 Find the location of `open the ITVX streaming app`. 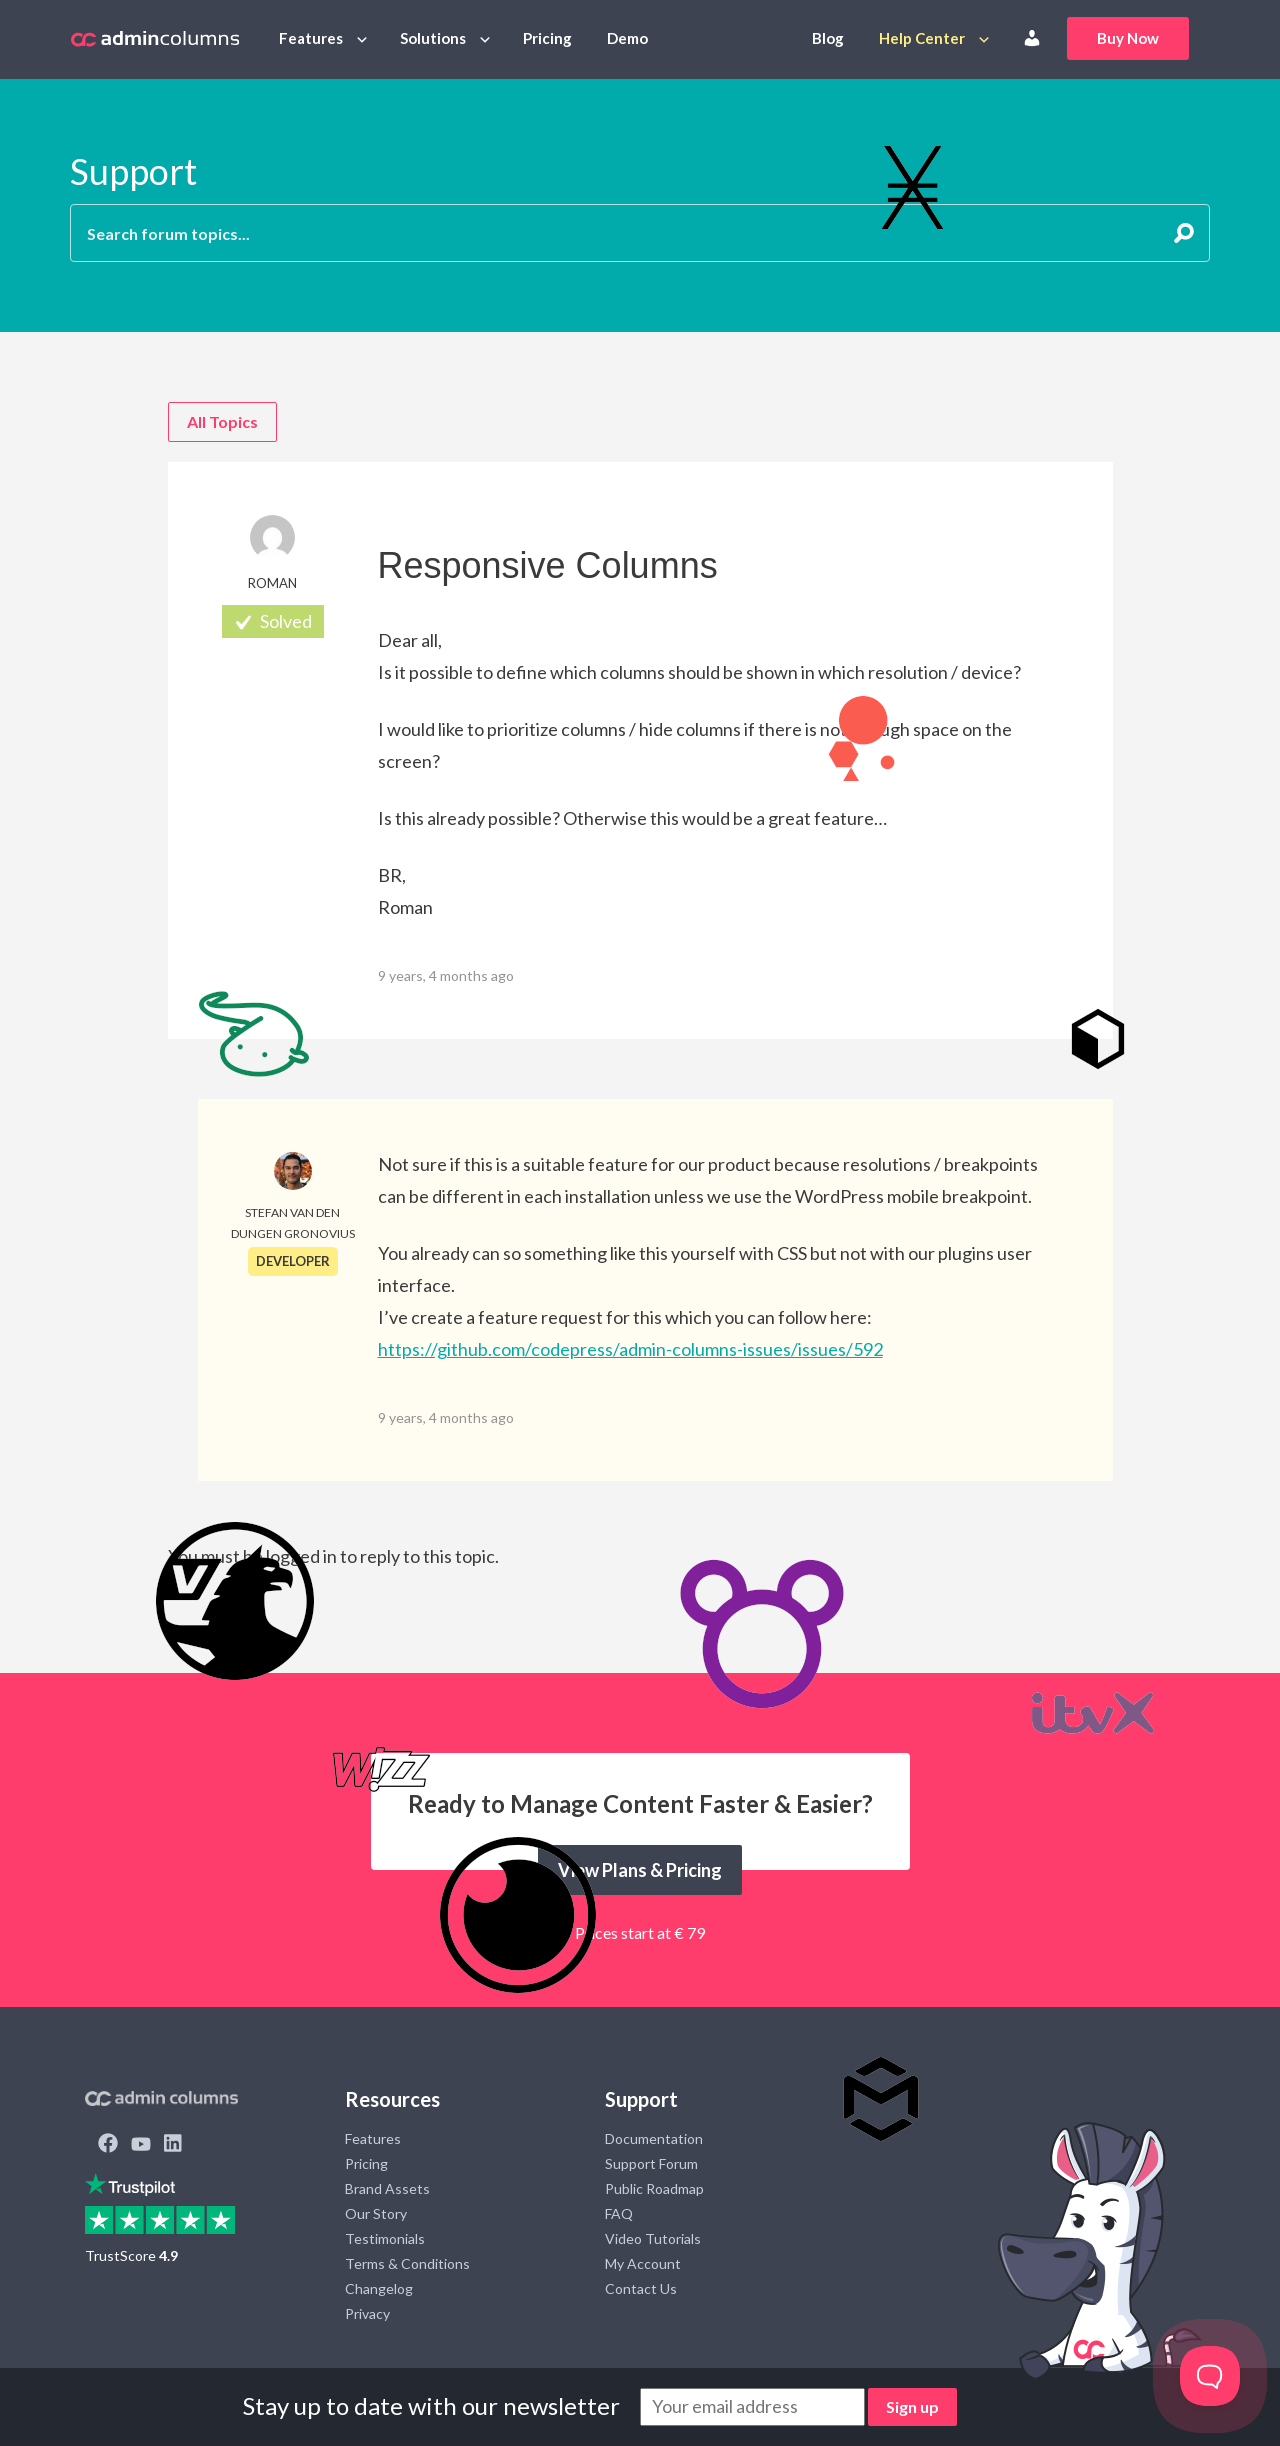

open the ITVX streaming app is located at coordinates (1093, 1713).